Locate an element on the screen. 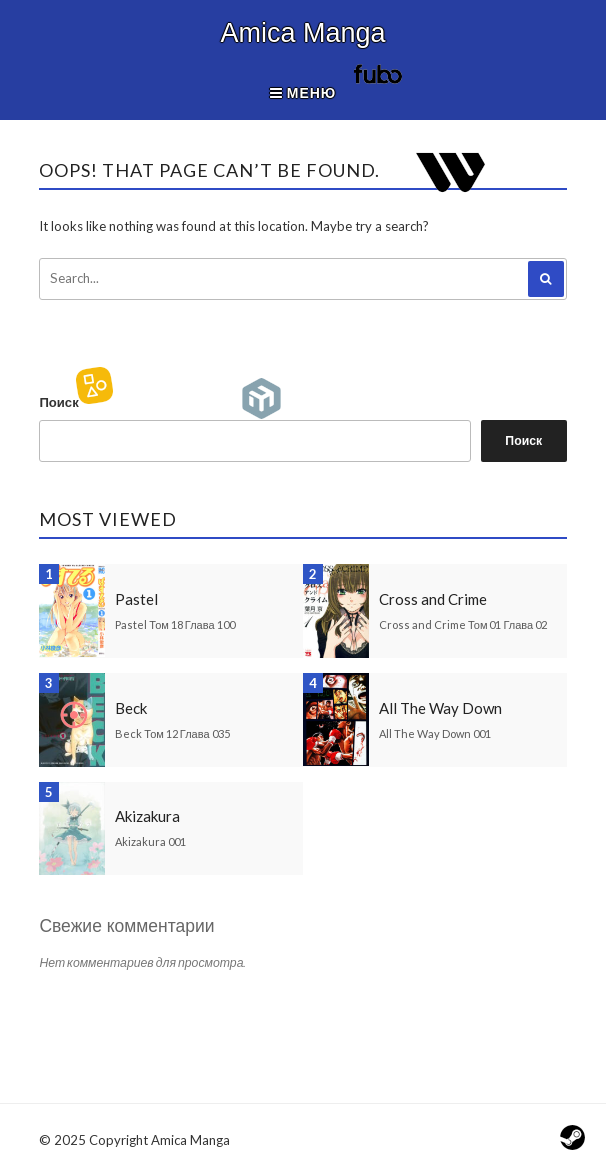 This screenshot has height=1172, width=606. open apostrophe app is located at coordinates (94, 385).